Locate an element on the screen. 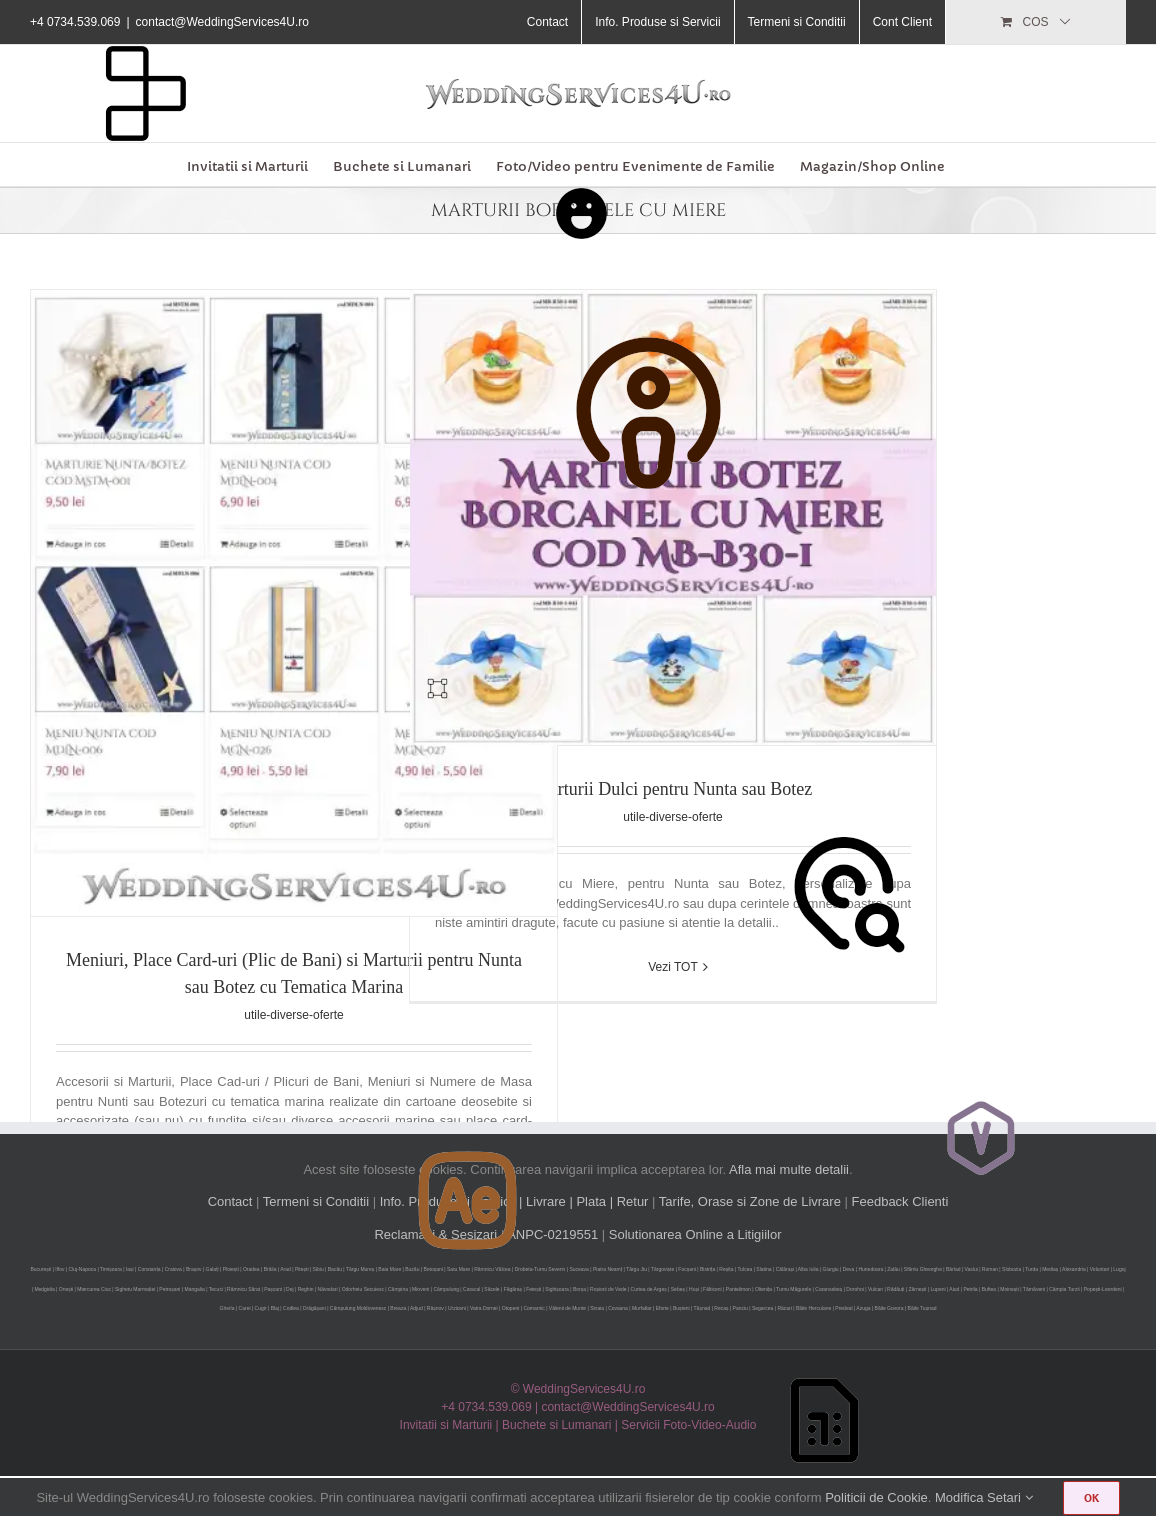 The image size is (1156, 1516). open Replit coding environment is located at coordinates (138, 93).